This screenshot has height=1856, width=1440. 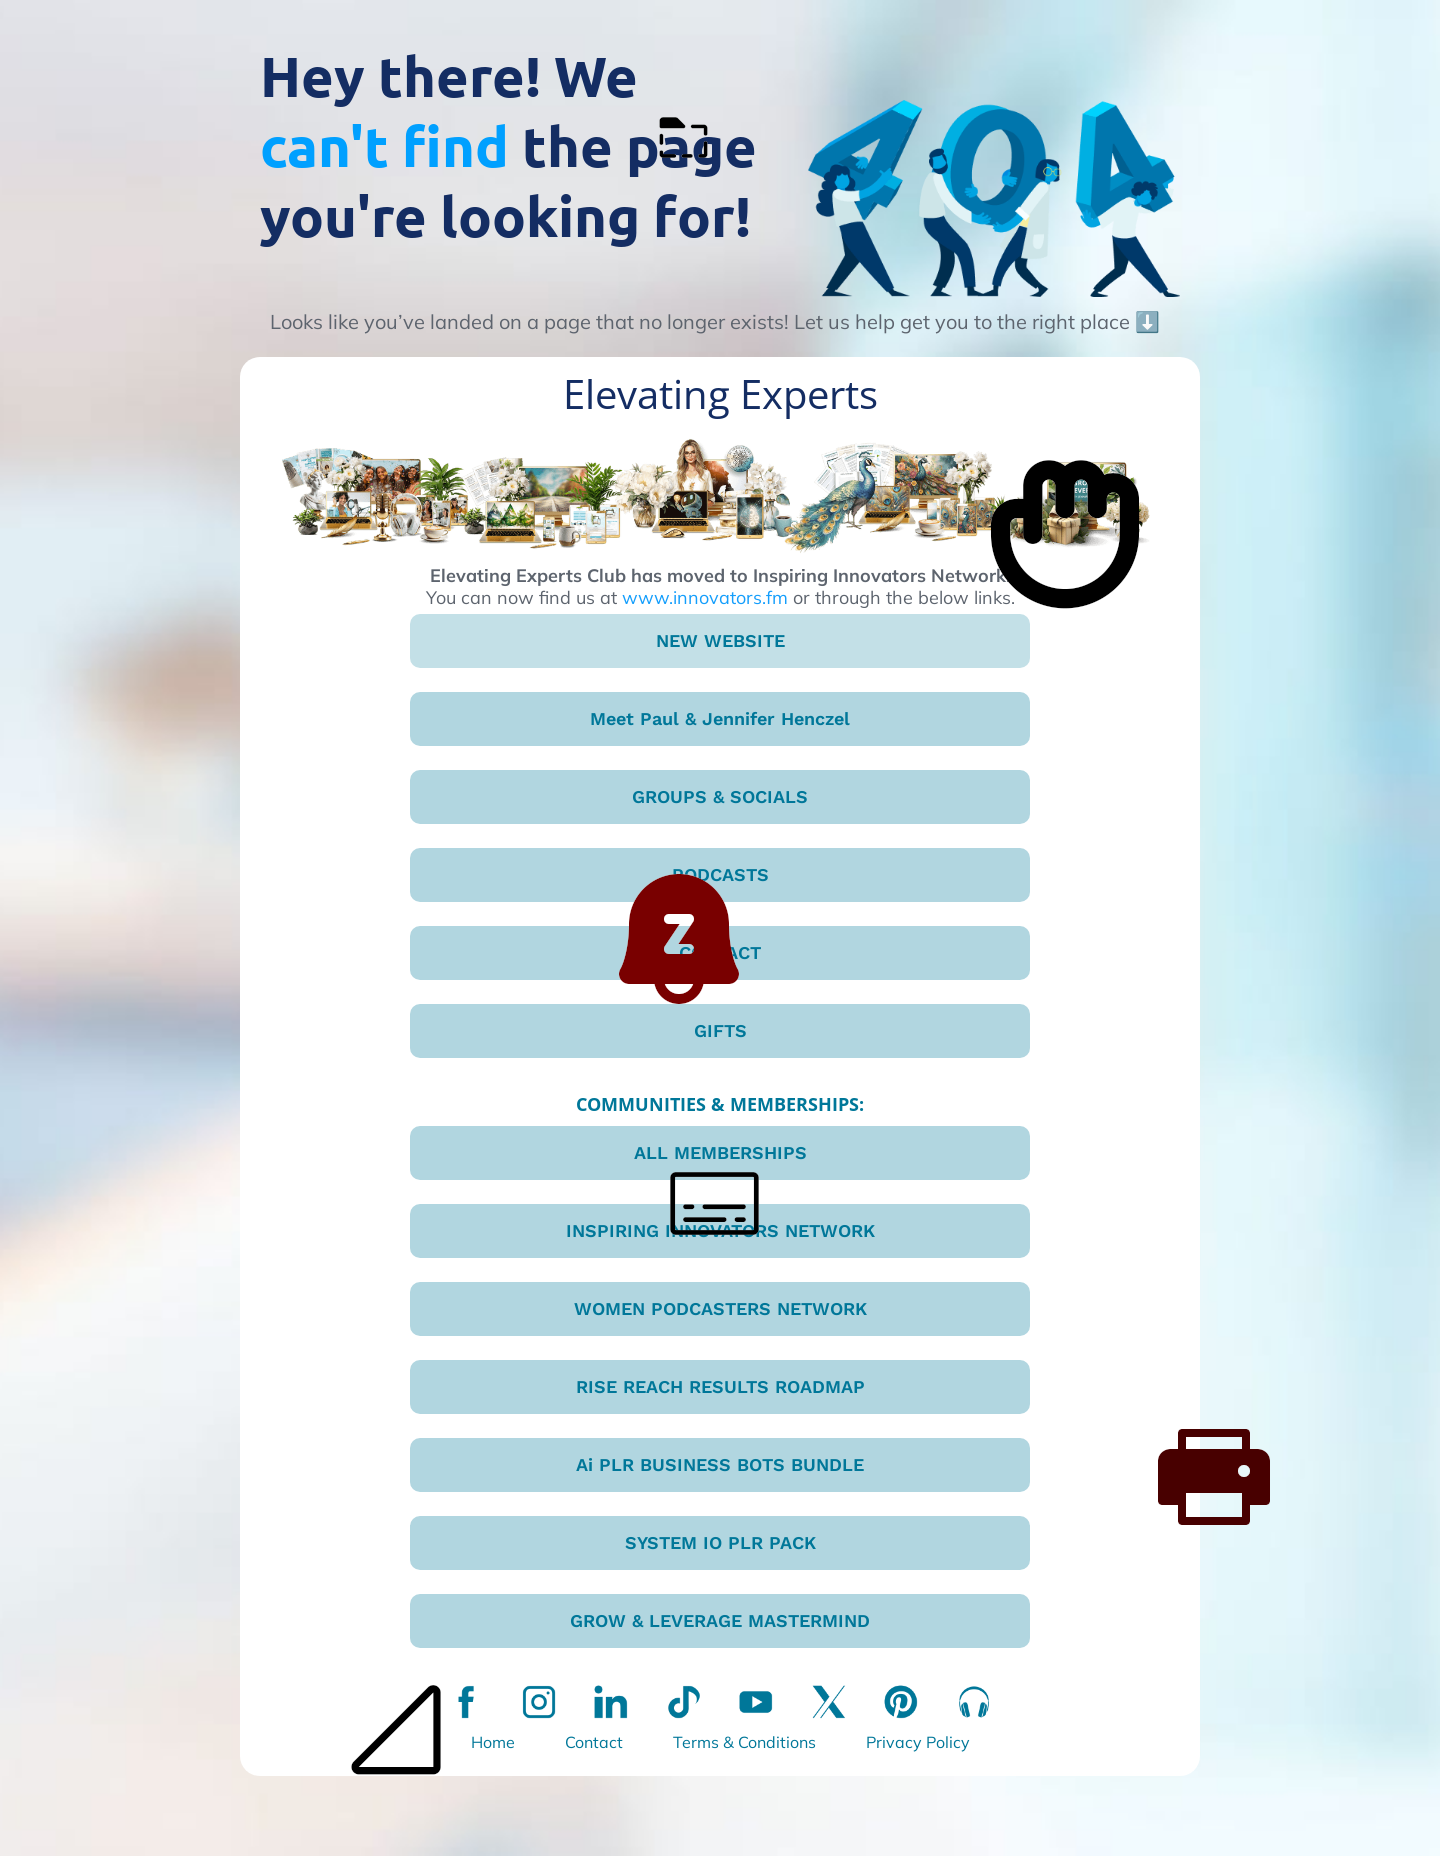 What do you see at coordinates (1214, 1477) in the screenshot?
I see `print the current document` at bounding box center [1214, 1477].